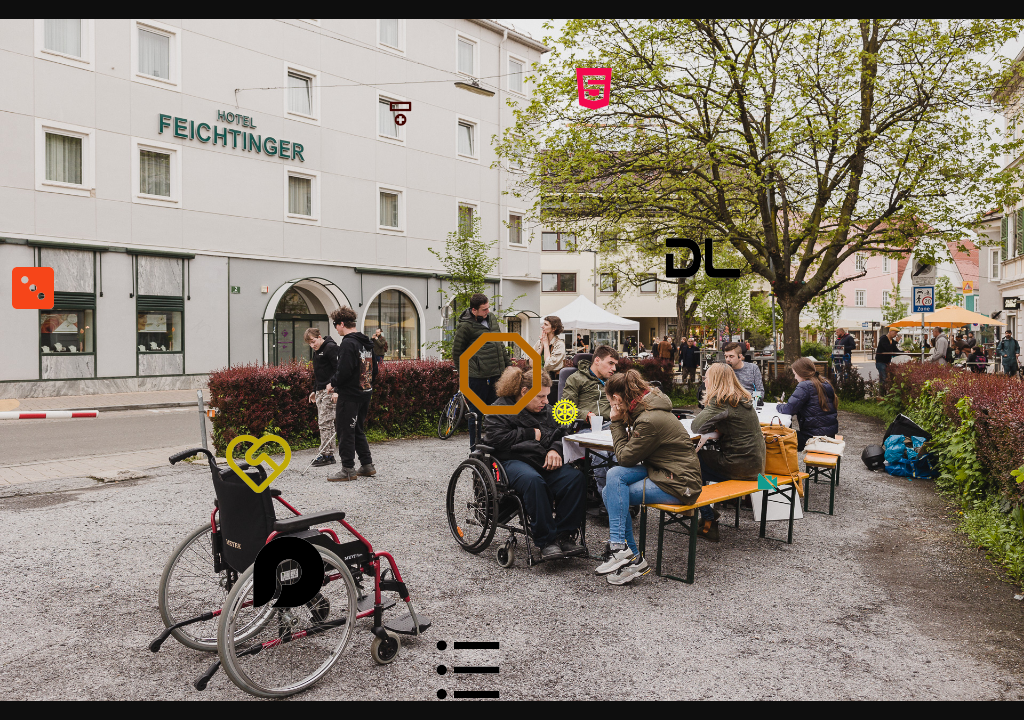  What do you see at coordinates (767, 482) in the screenshot?
I see `turn off camera or disable video` at bounding box center [767, 482].